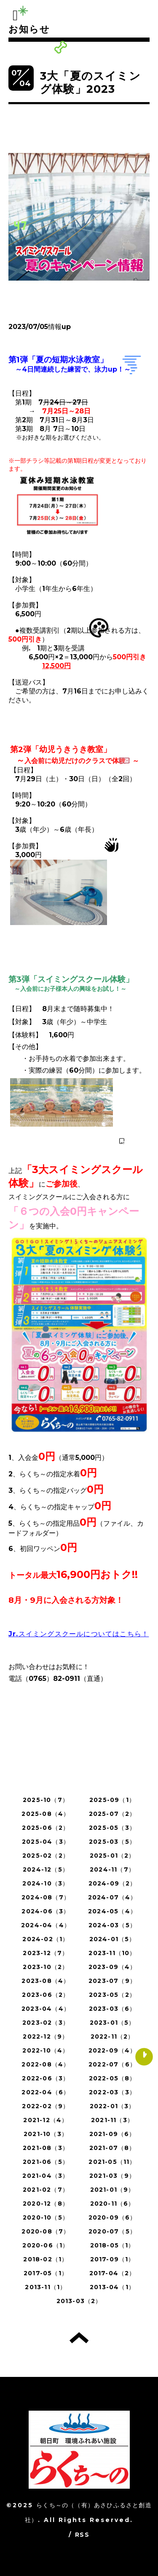 Image resolution: width=158 pixels, height=2576 pixels. I want to click on access local storage or disk drive, so click(124, 761).